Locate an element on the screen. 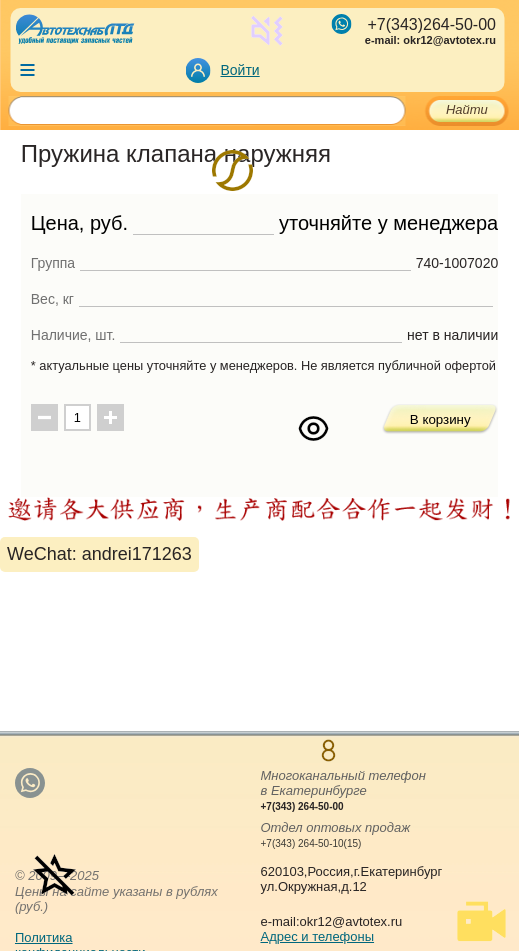  view or preview content is located at coordinates (313, 428).